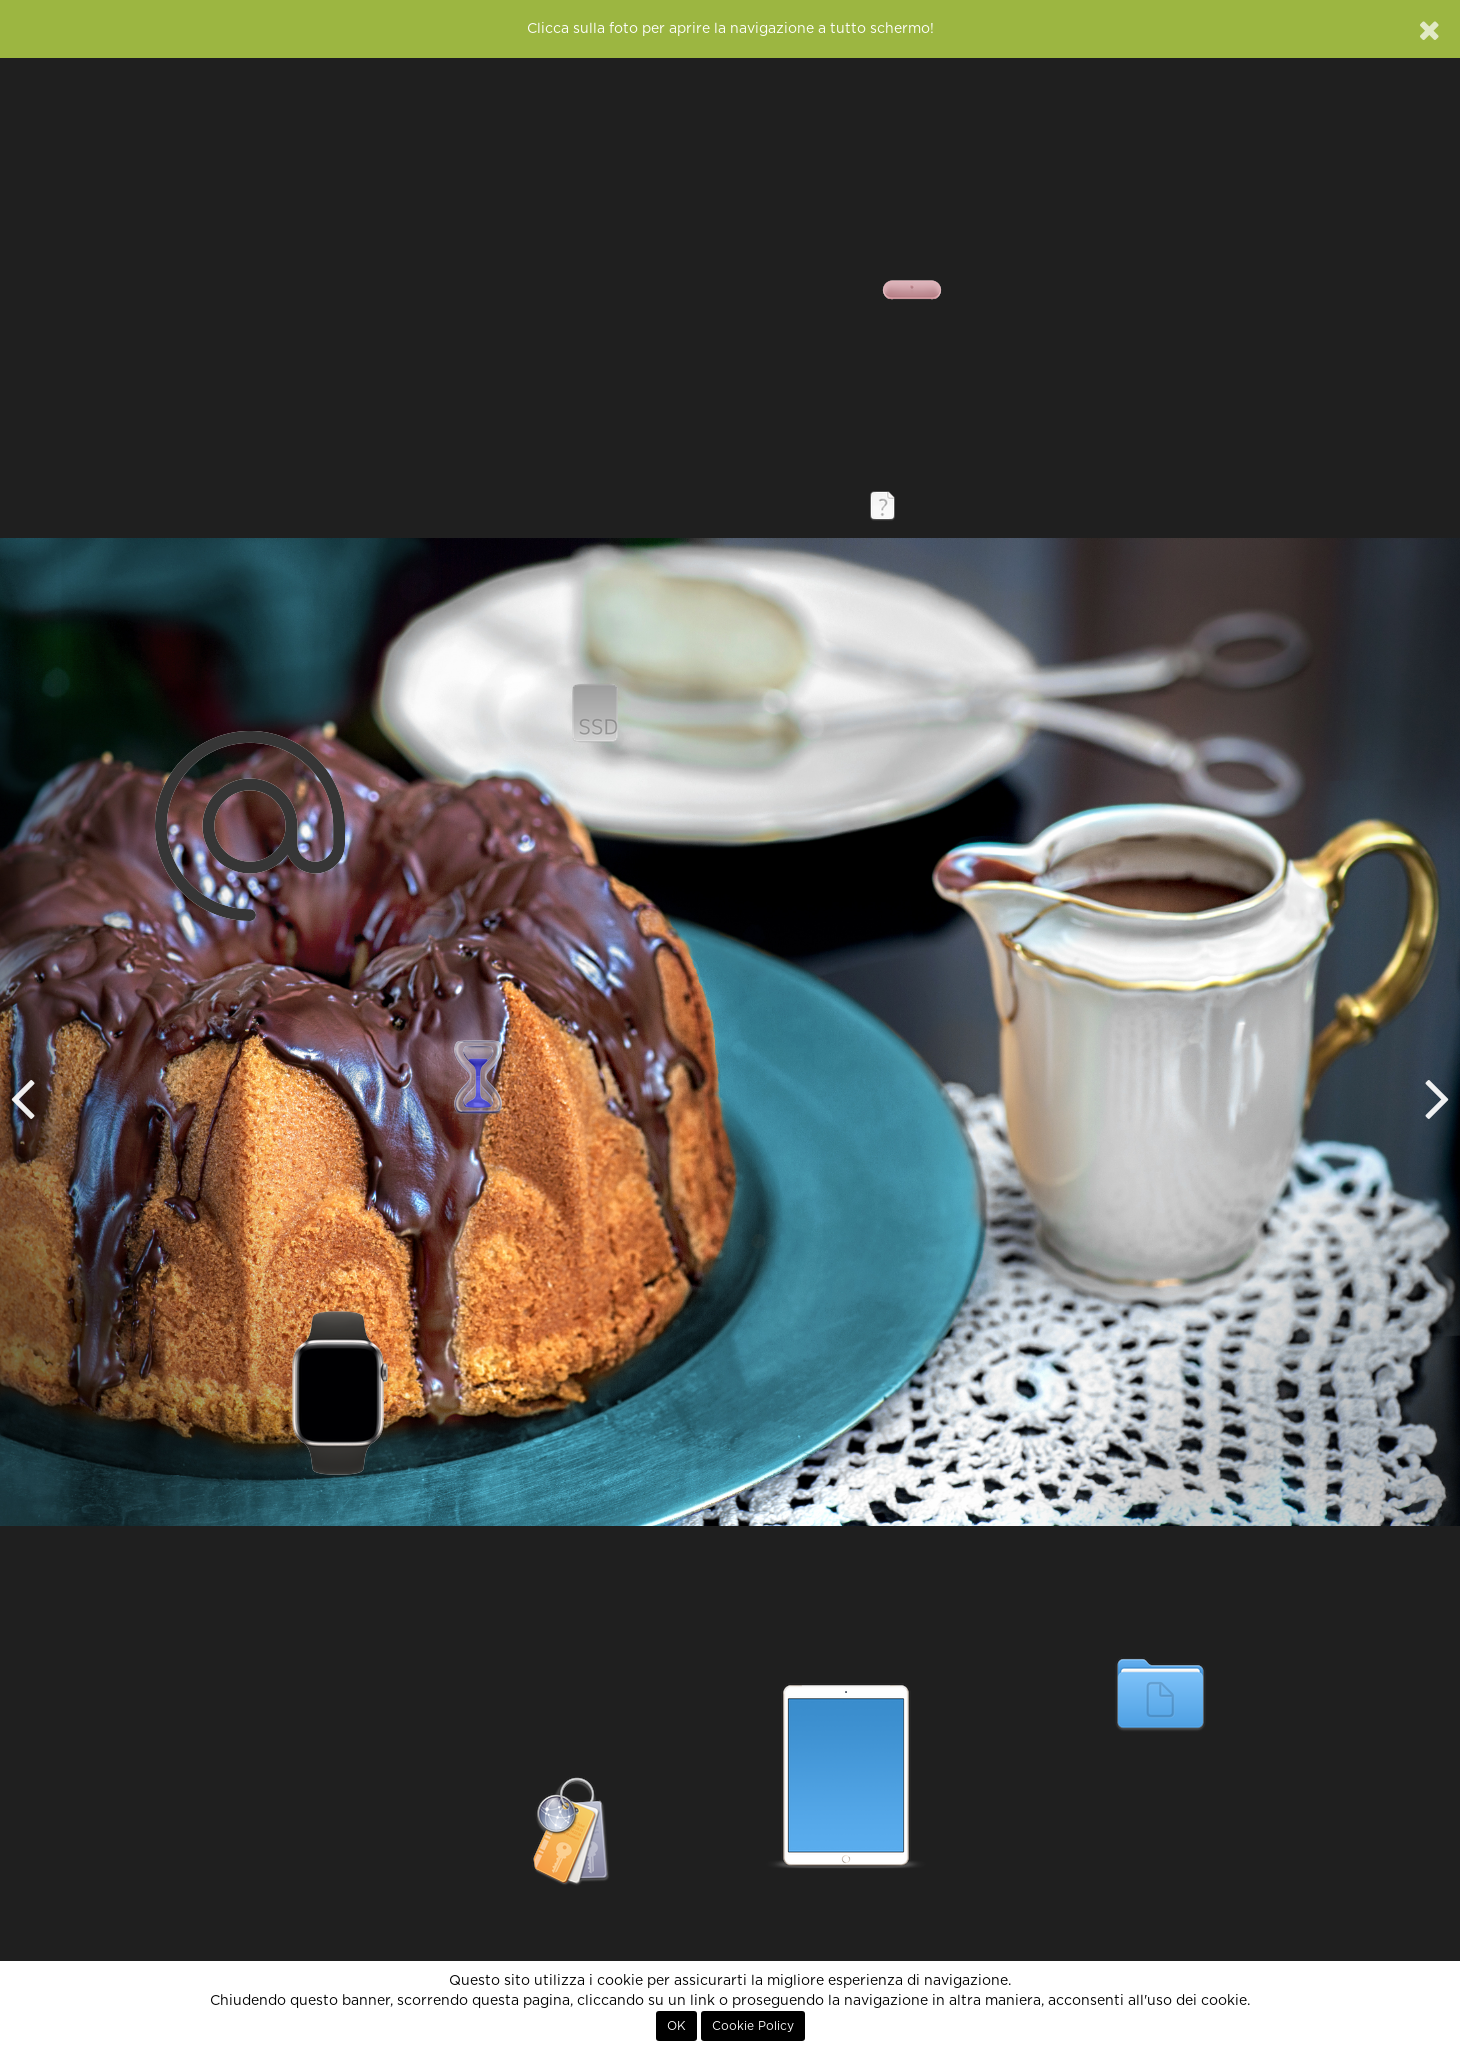 The width and height of the screenshot is (1460, 2051). What do you see at coordinates (1160, 1693) in the screenshot?
I see `open your documents folder` at bounding box center [1160, 1693].